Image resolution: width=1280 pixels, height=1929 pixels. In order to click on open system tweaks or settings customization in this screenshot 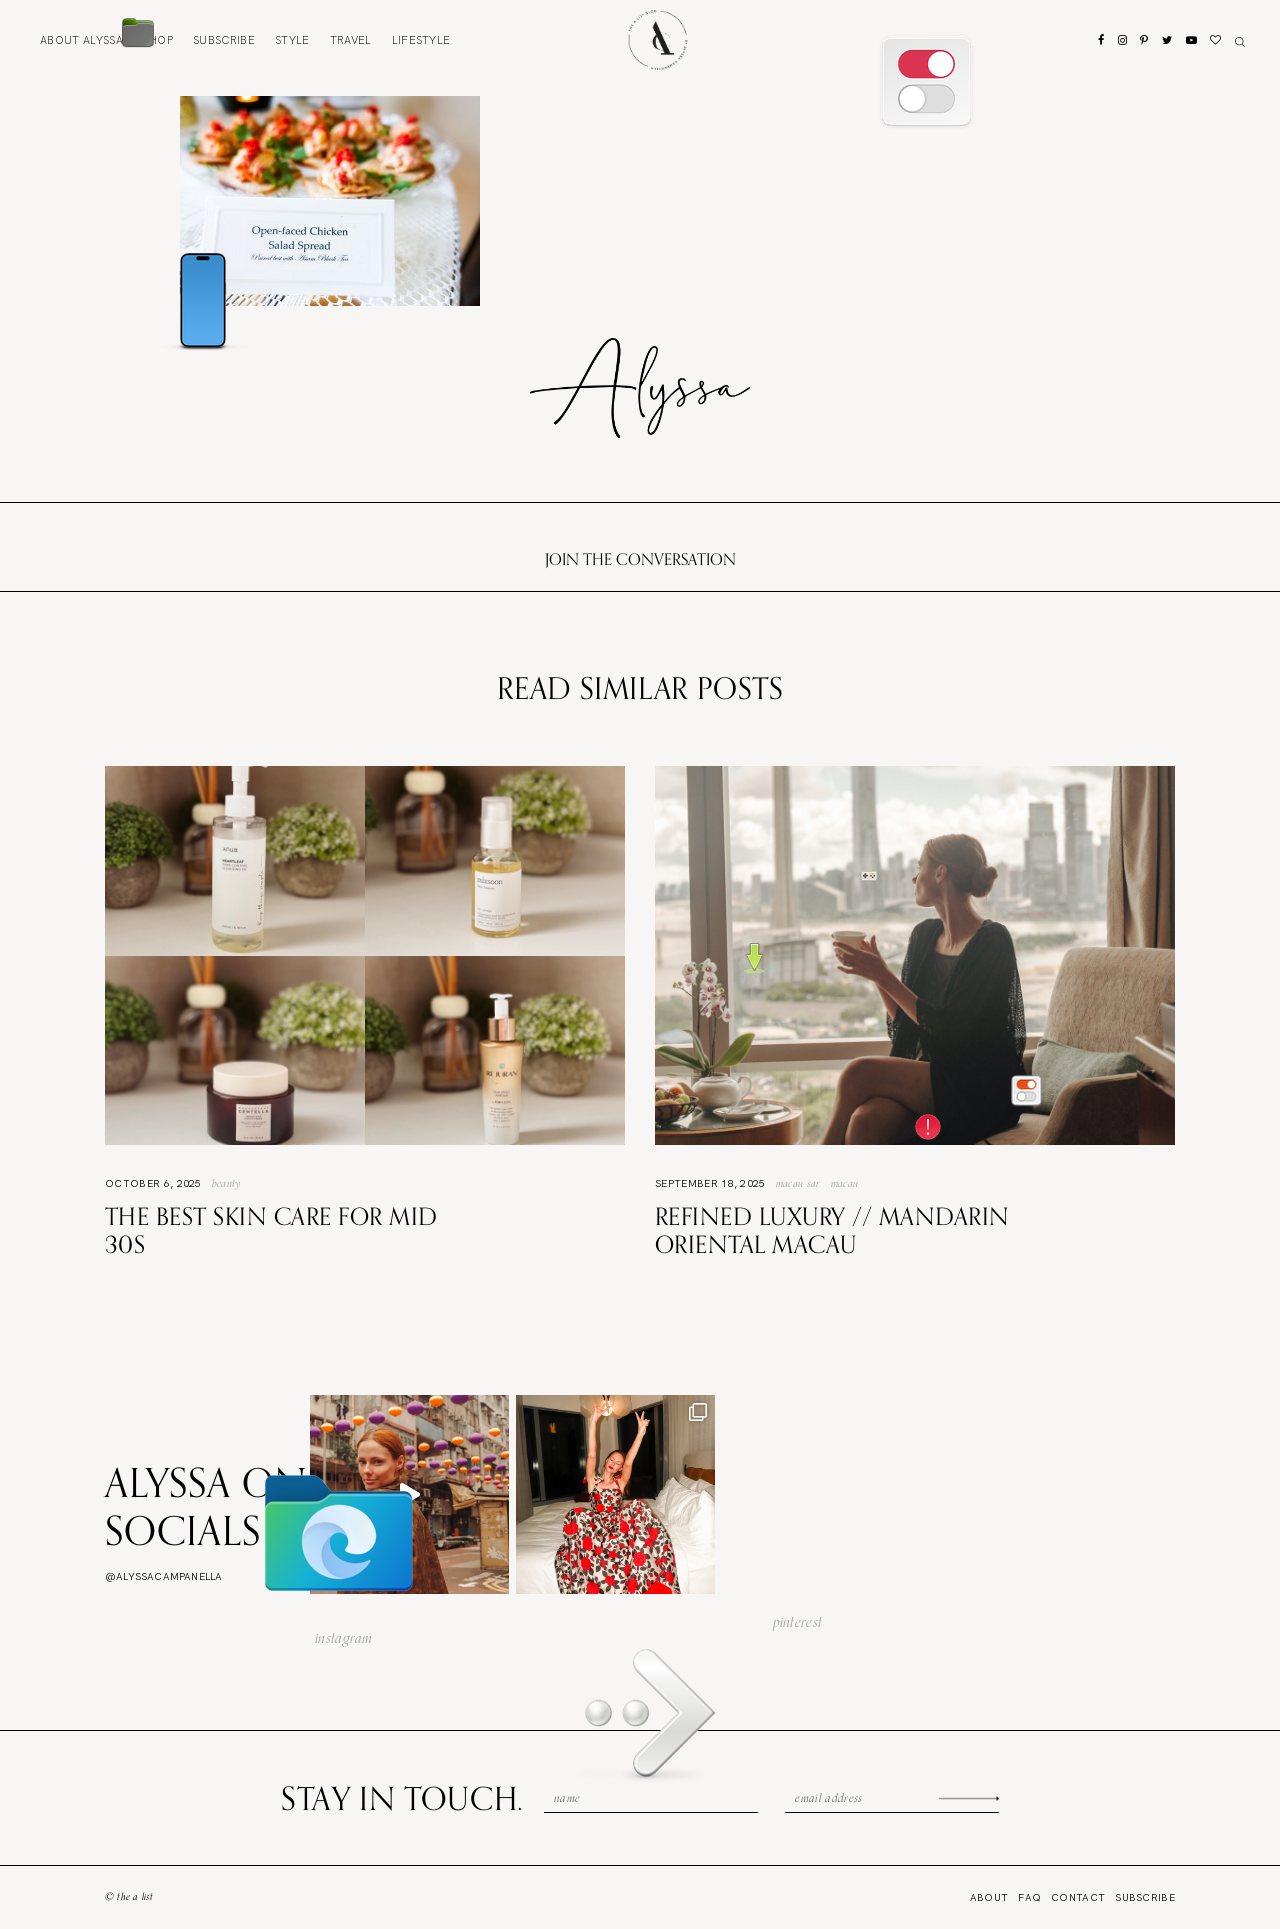, I will do `click(926, 81)`.